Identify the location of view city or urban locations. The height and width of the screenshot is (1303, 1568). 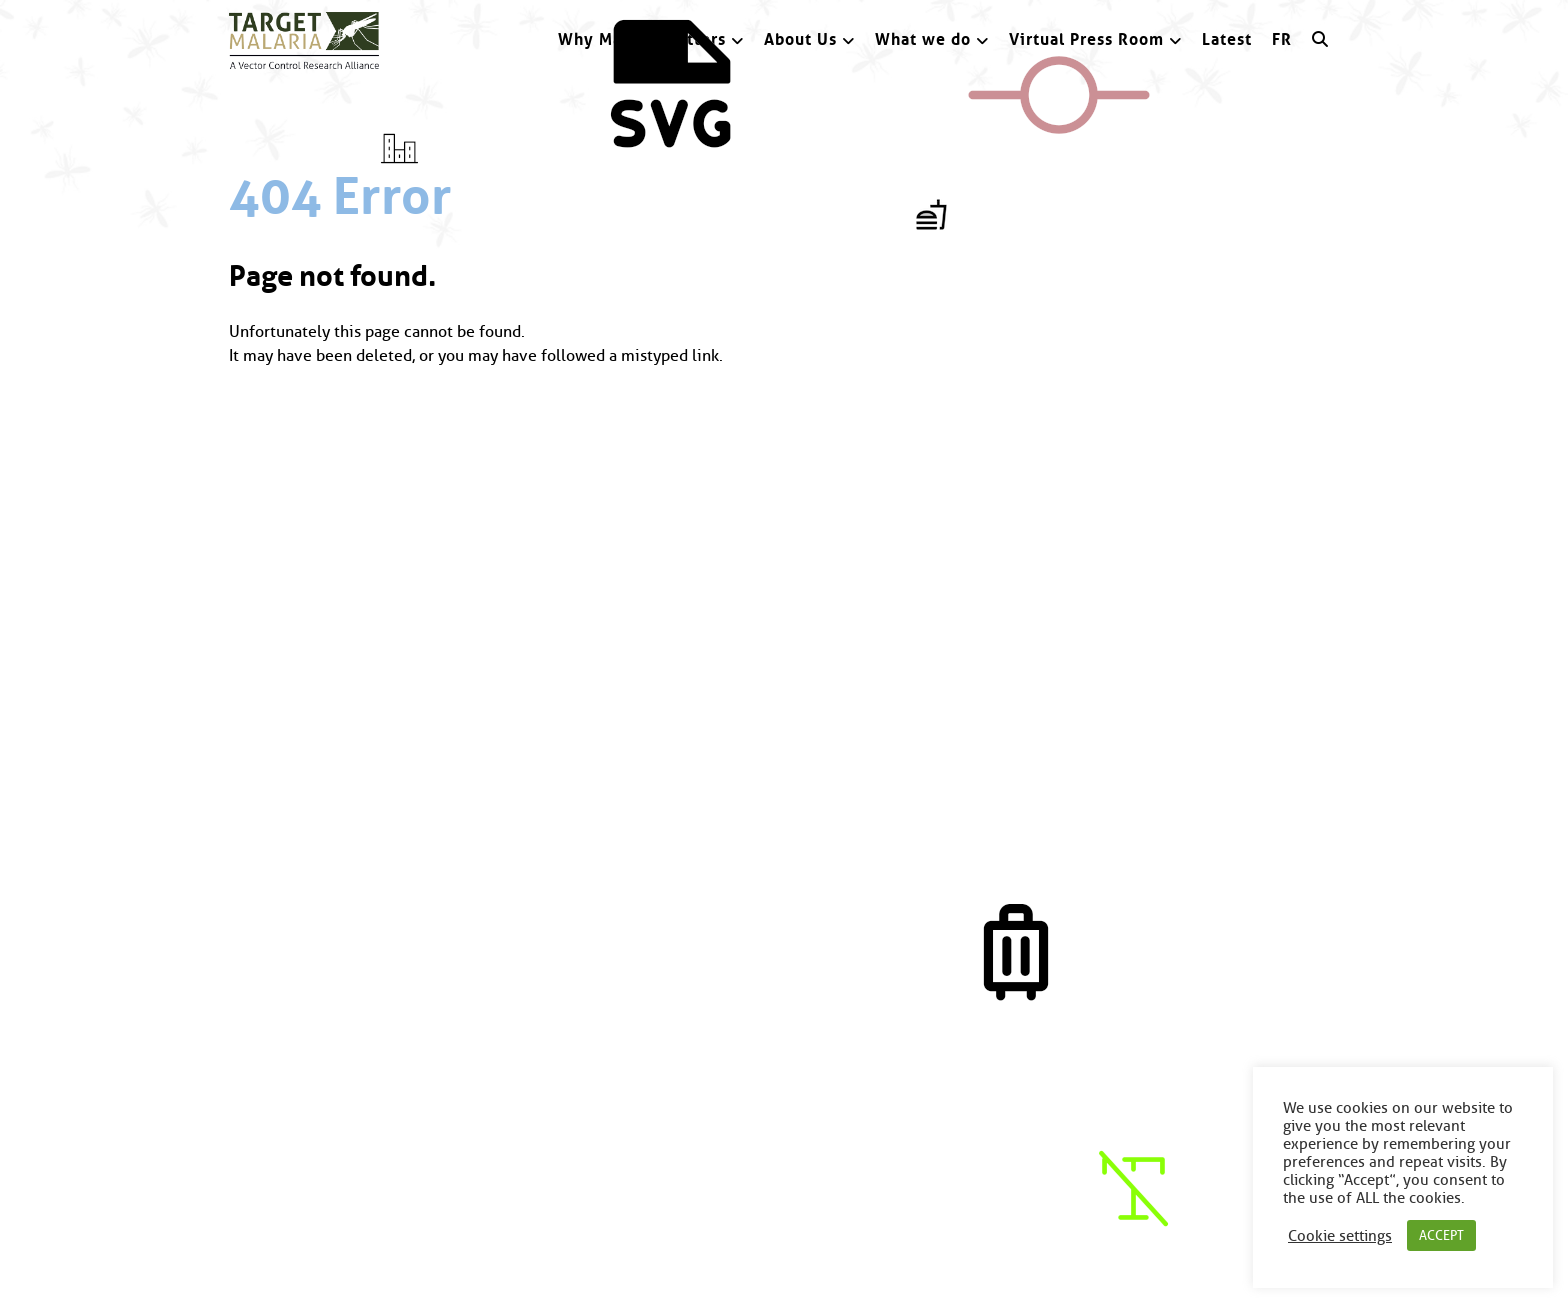
(399, 148).